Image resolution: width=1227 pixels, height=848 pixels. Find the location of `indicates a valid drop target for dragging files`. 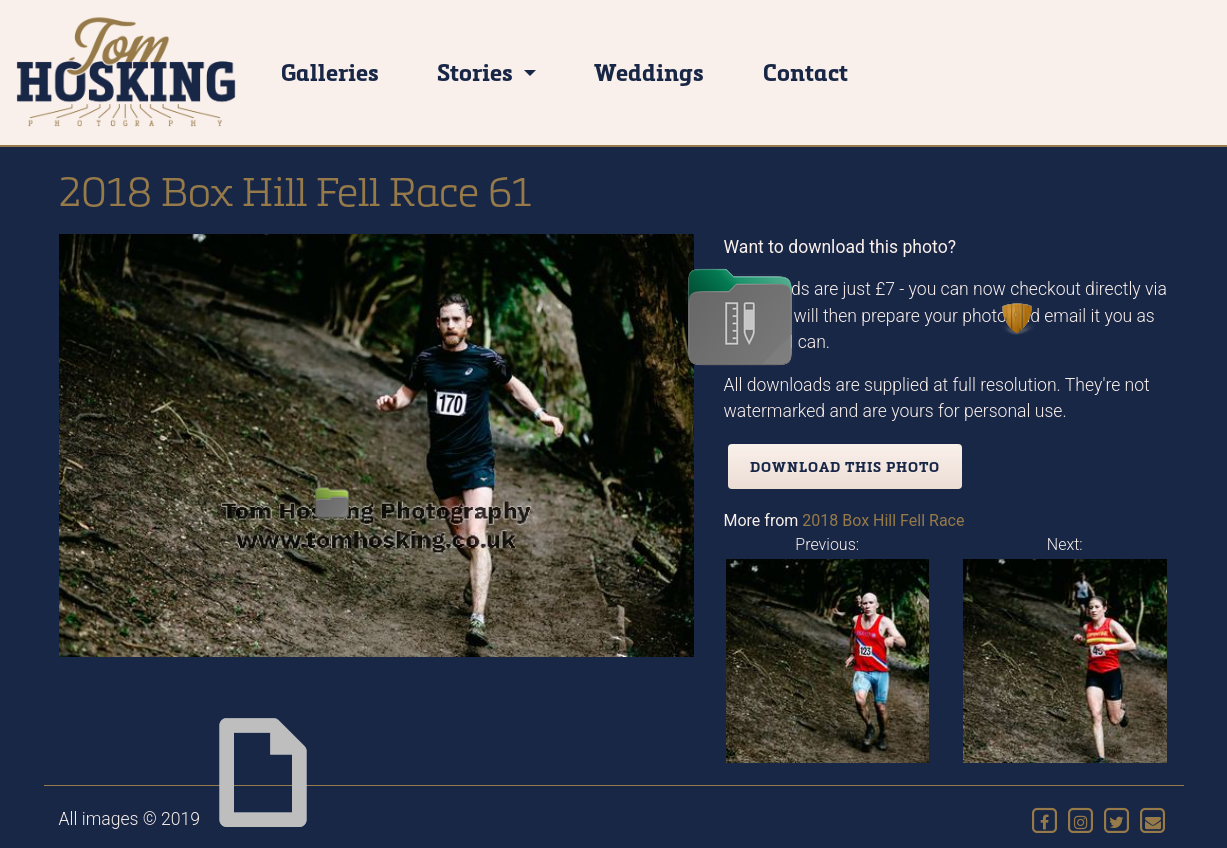

indicates a valid drop target for dragging files is located at coordinates (332, 502).